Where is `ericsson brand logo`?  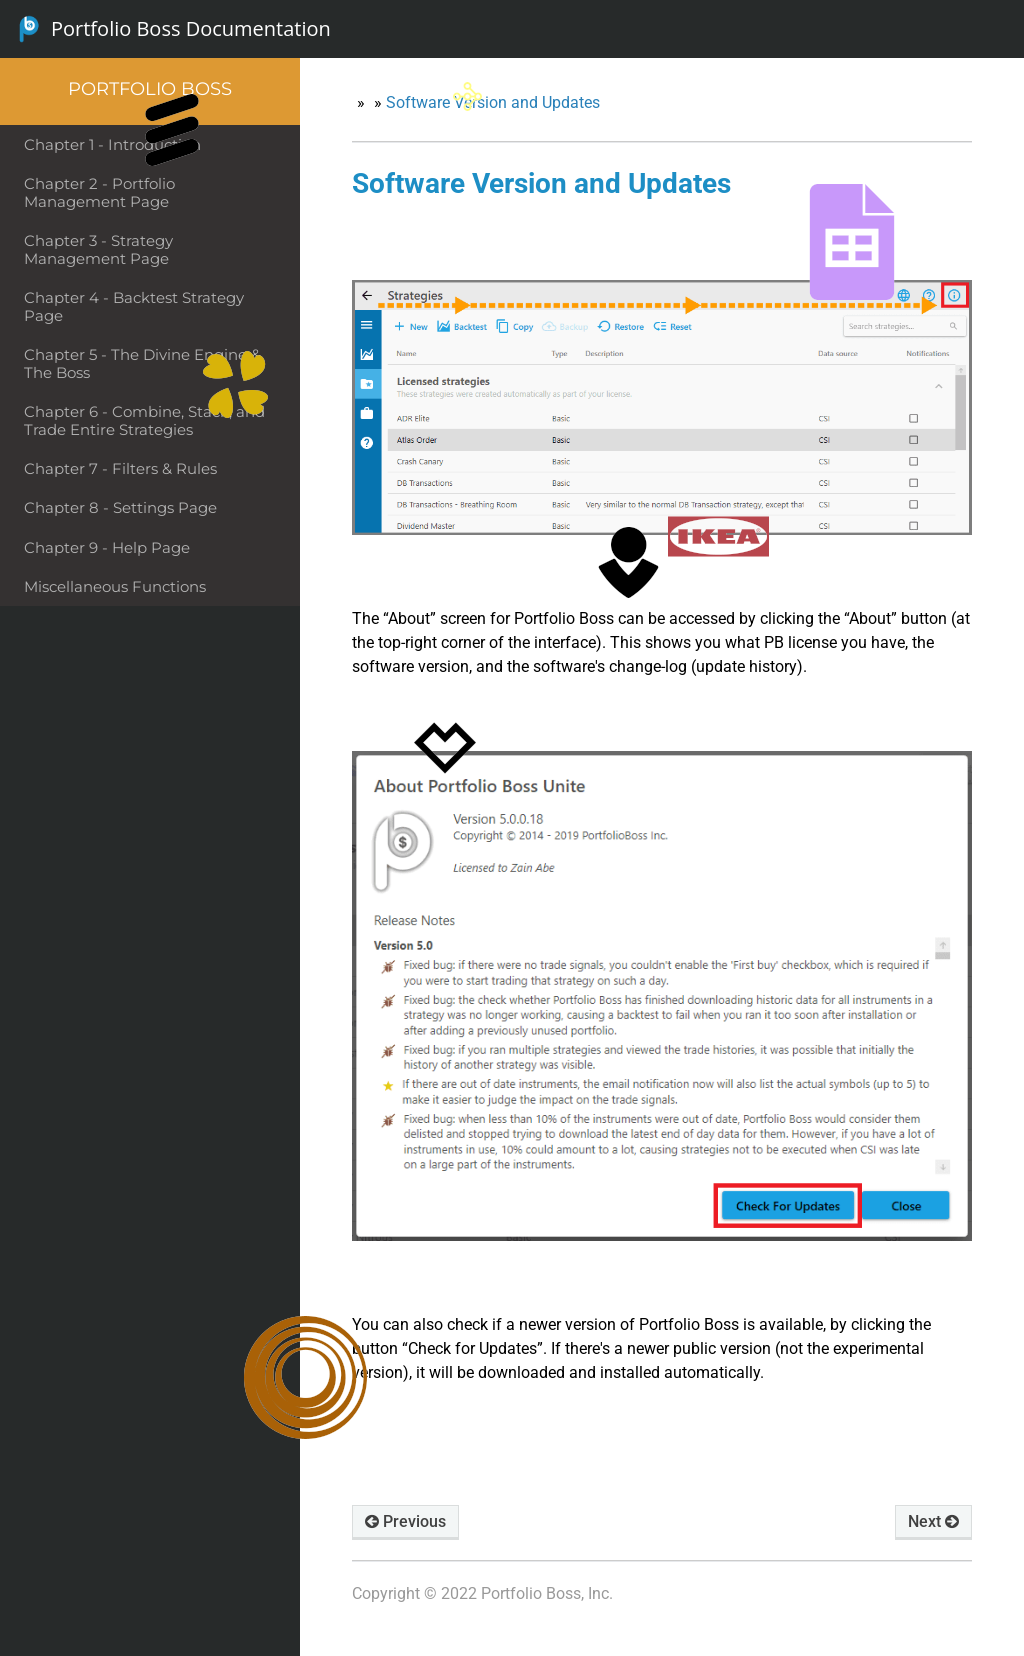
ericsson brand logo is located at coordinates (172, 130).